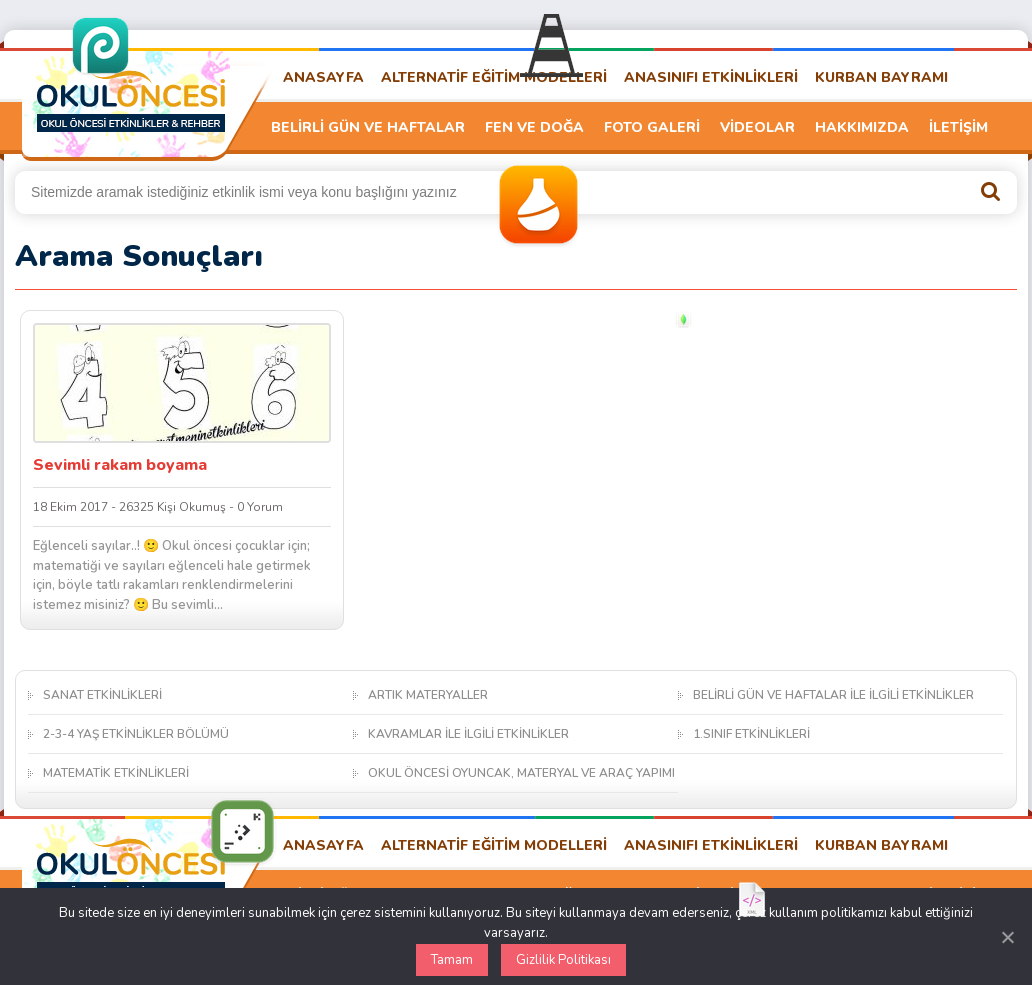  What do you see at coordinates (752, 900) in the screenshot?
I see `an XML document file` at bounding box center [752, 900].